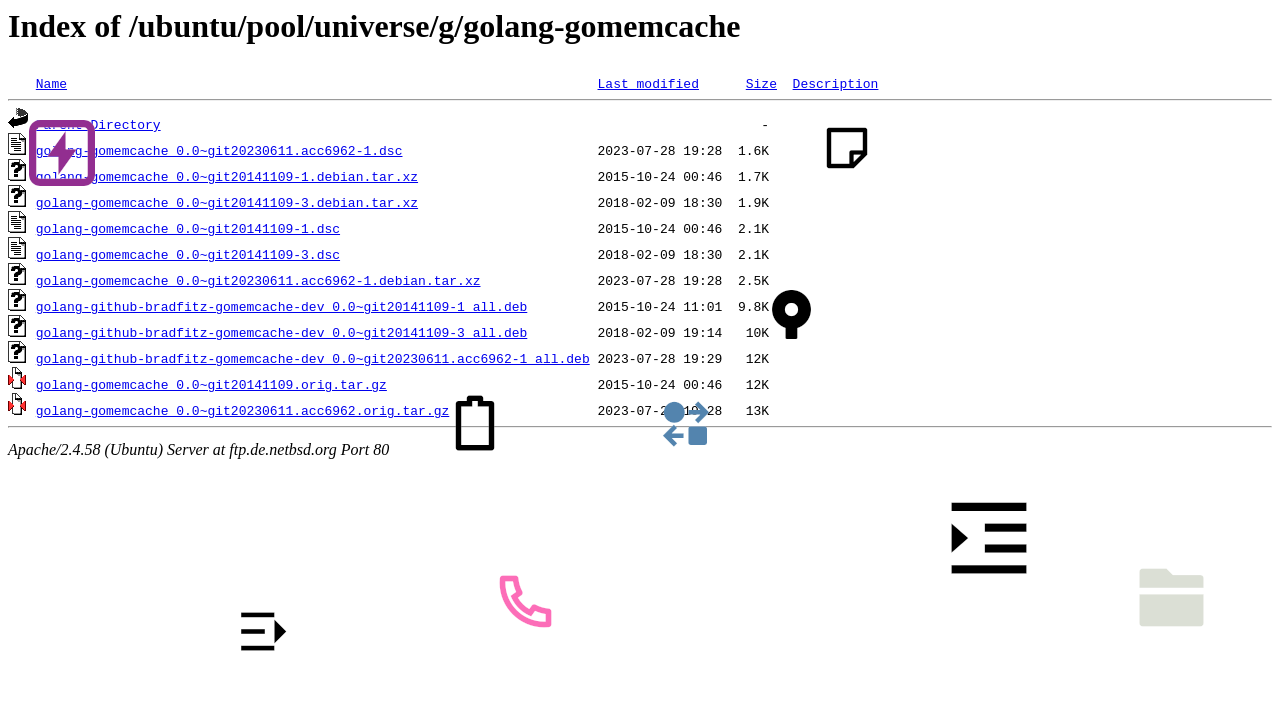 This screenshot has width=1280, height=720. What do you see at coordinates (1171, 597) in the screenshot?
I see `open folder to view files` at bounding box center [1171, 597].